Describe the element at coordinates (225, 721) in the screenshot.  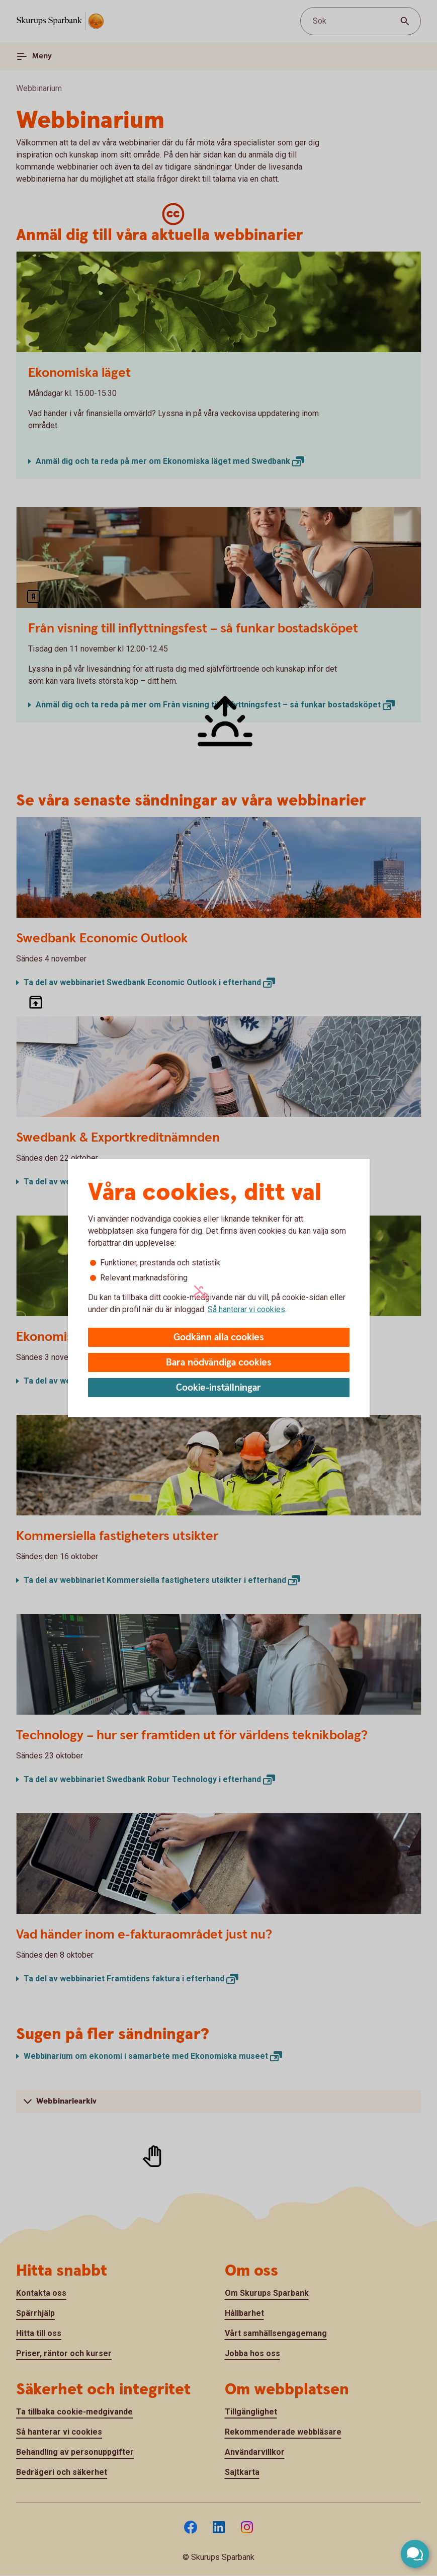
I see `indicates sunrise or morning time` at that location.